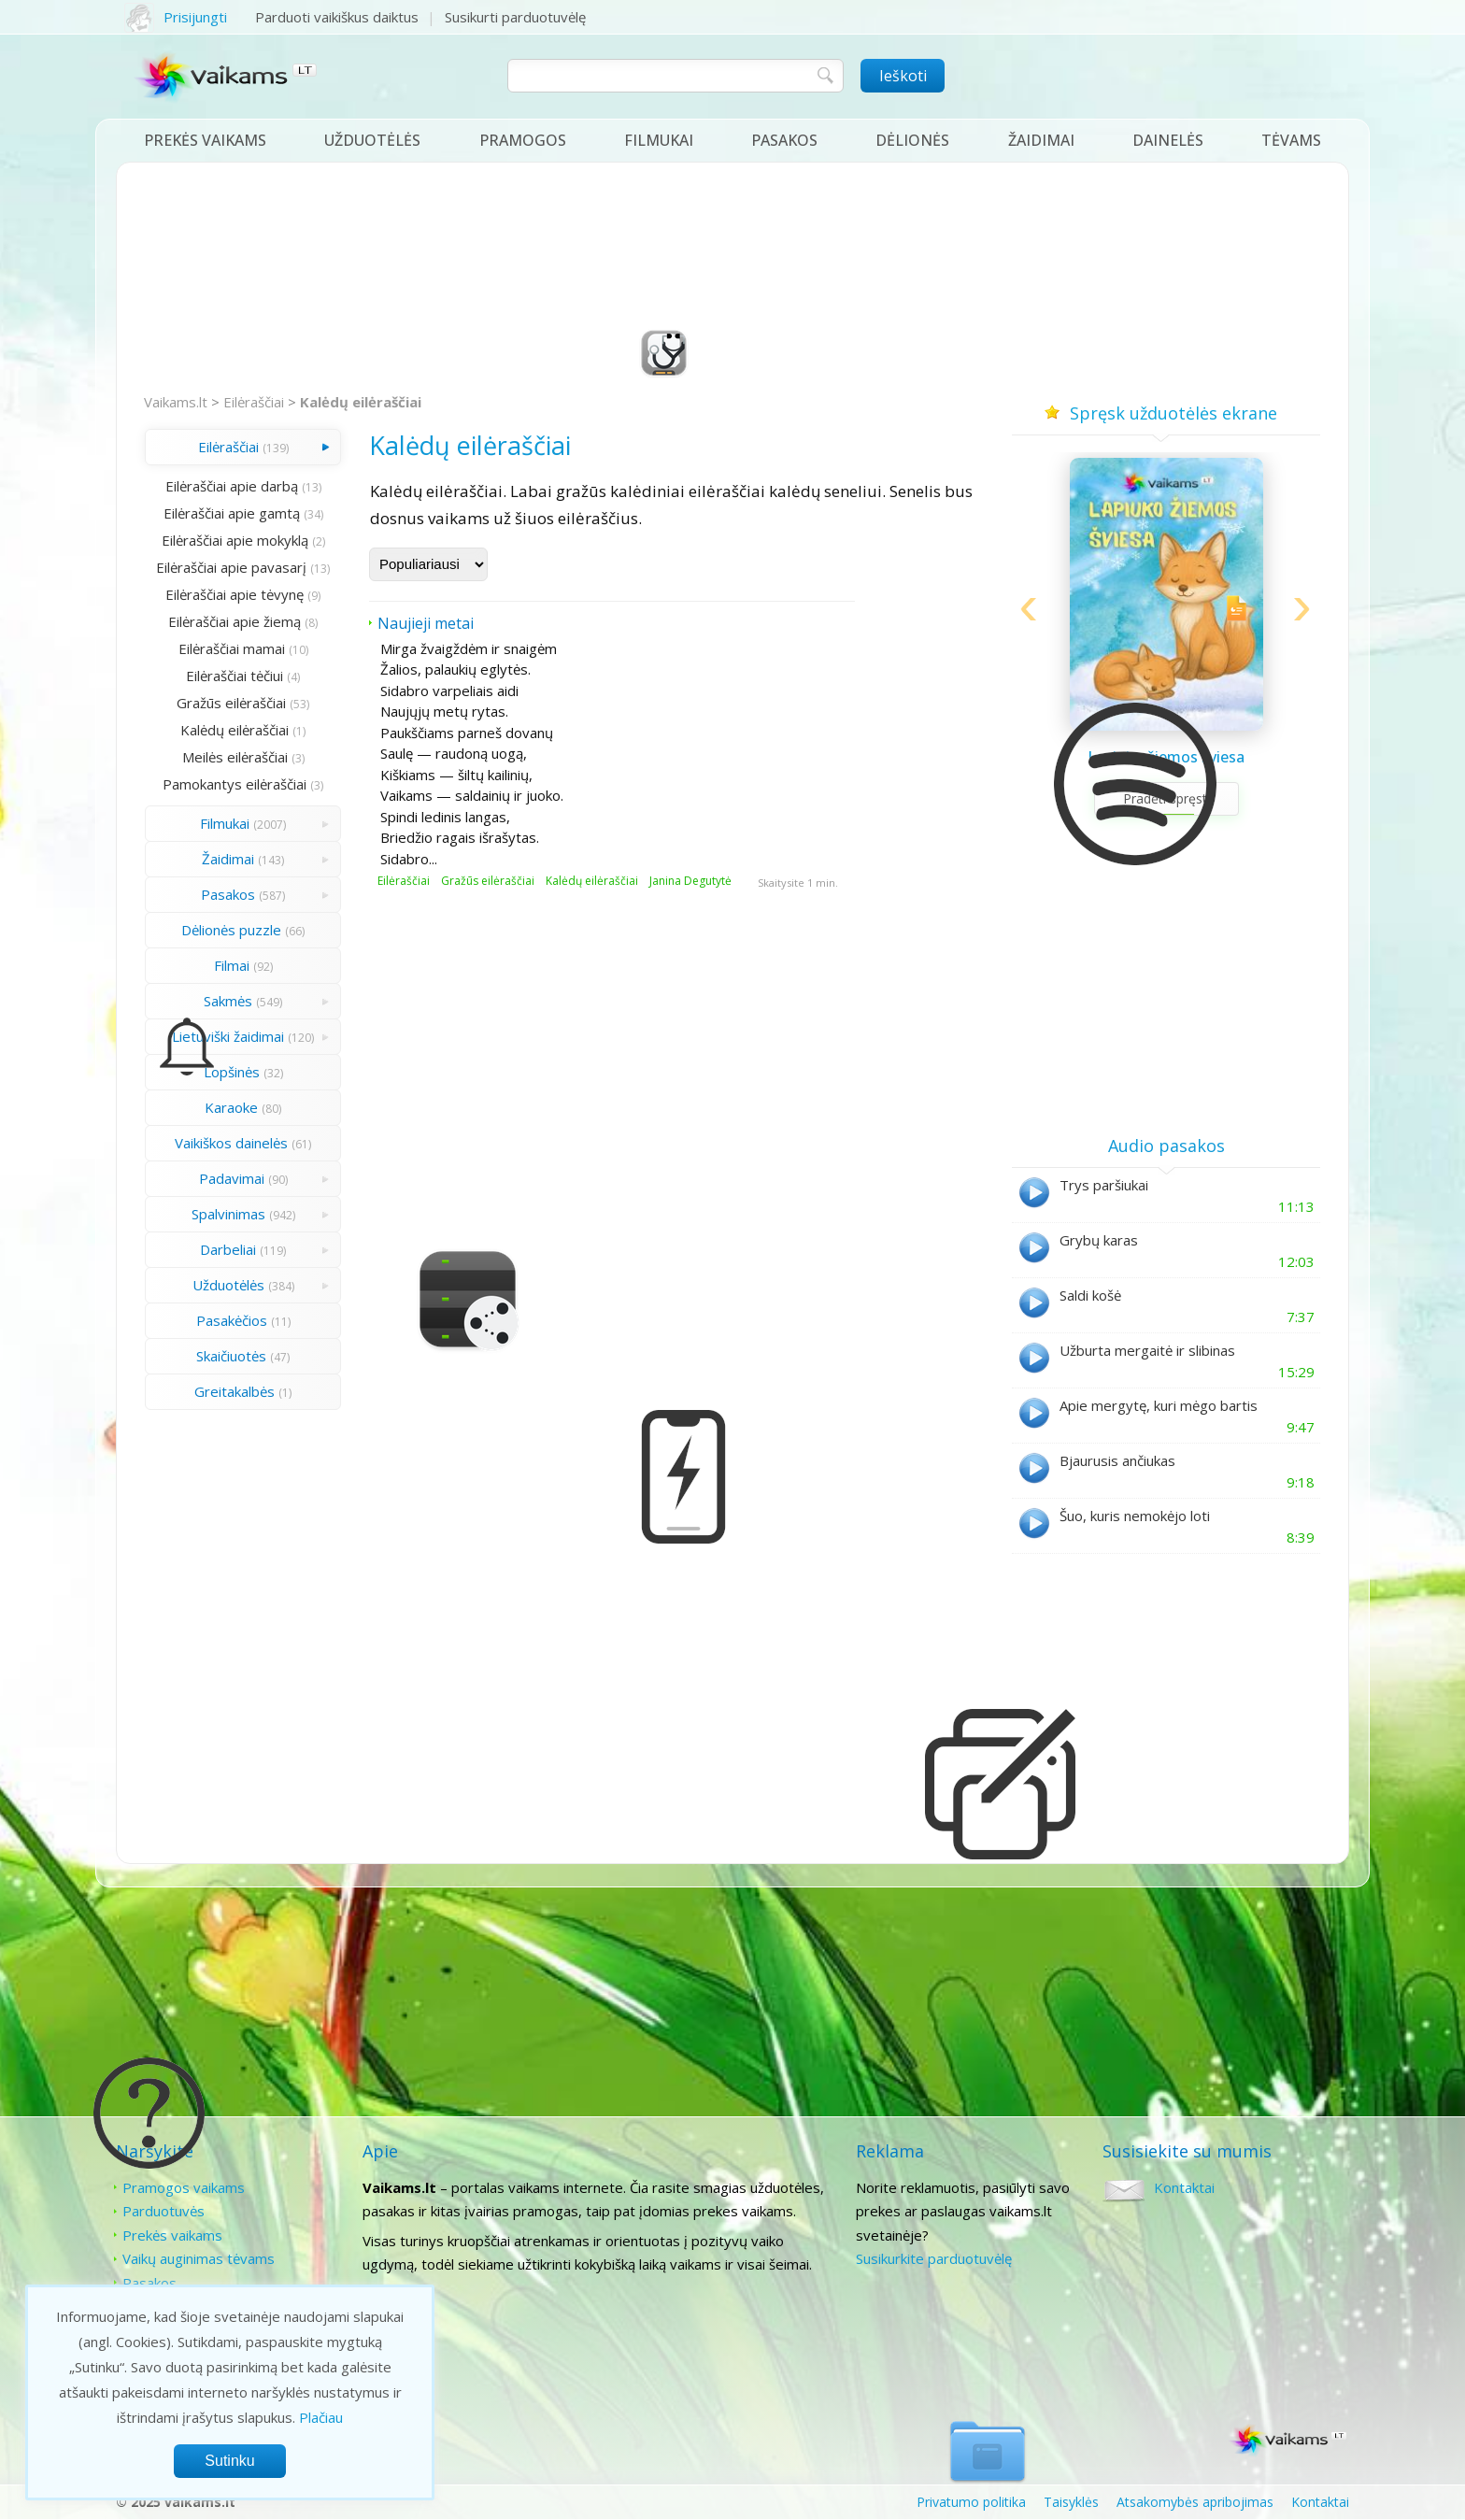 This screenshot has width=1465, height=2520. Describe the element at coordinates (1236, 608) in the screenshot. I see `open a presentation file` at that location.